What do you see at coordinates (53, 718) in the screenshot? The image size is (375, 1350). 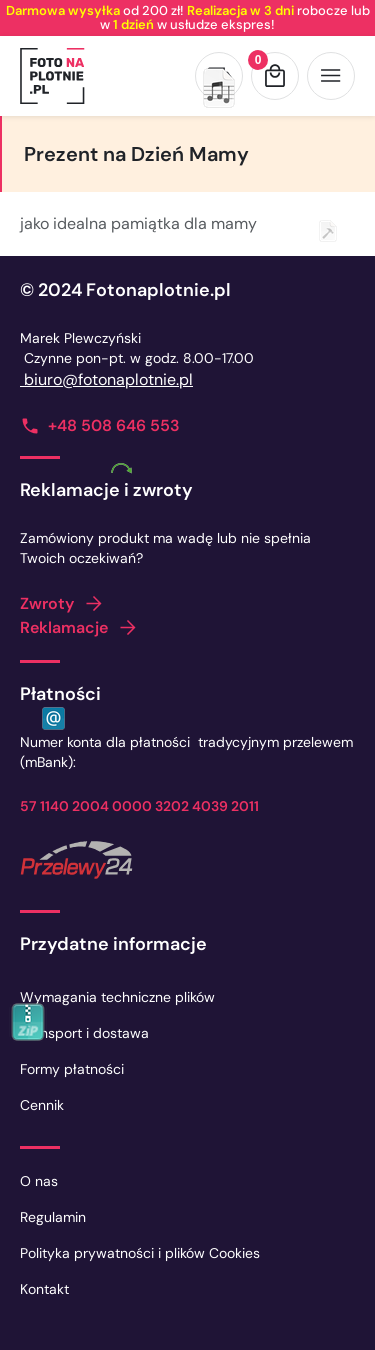 I see `access online accounts settings` at bounding box center [53, 718].